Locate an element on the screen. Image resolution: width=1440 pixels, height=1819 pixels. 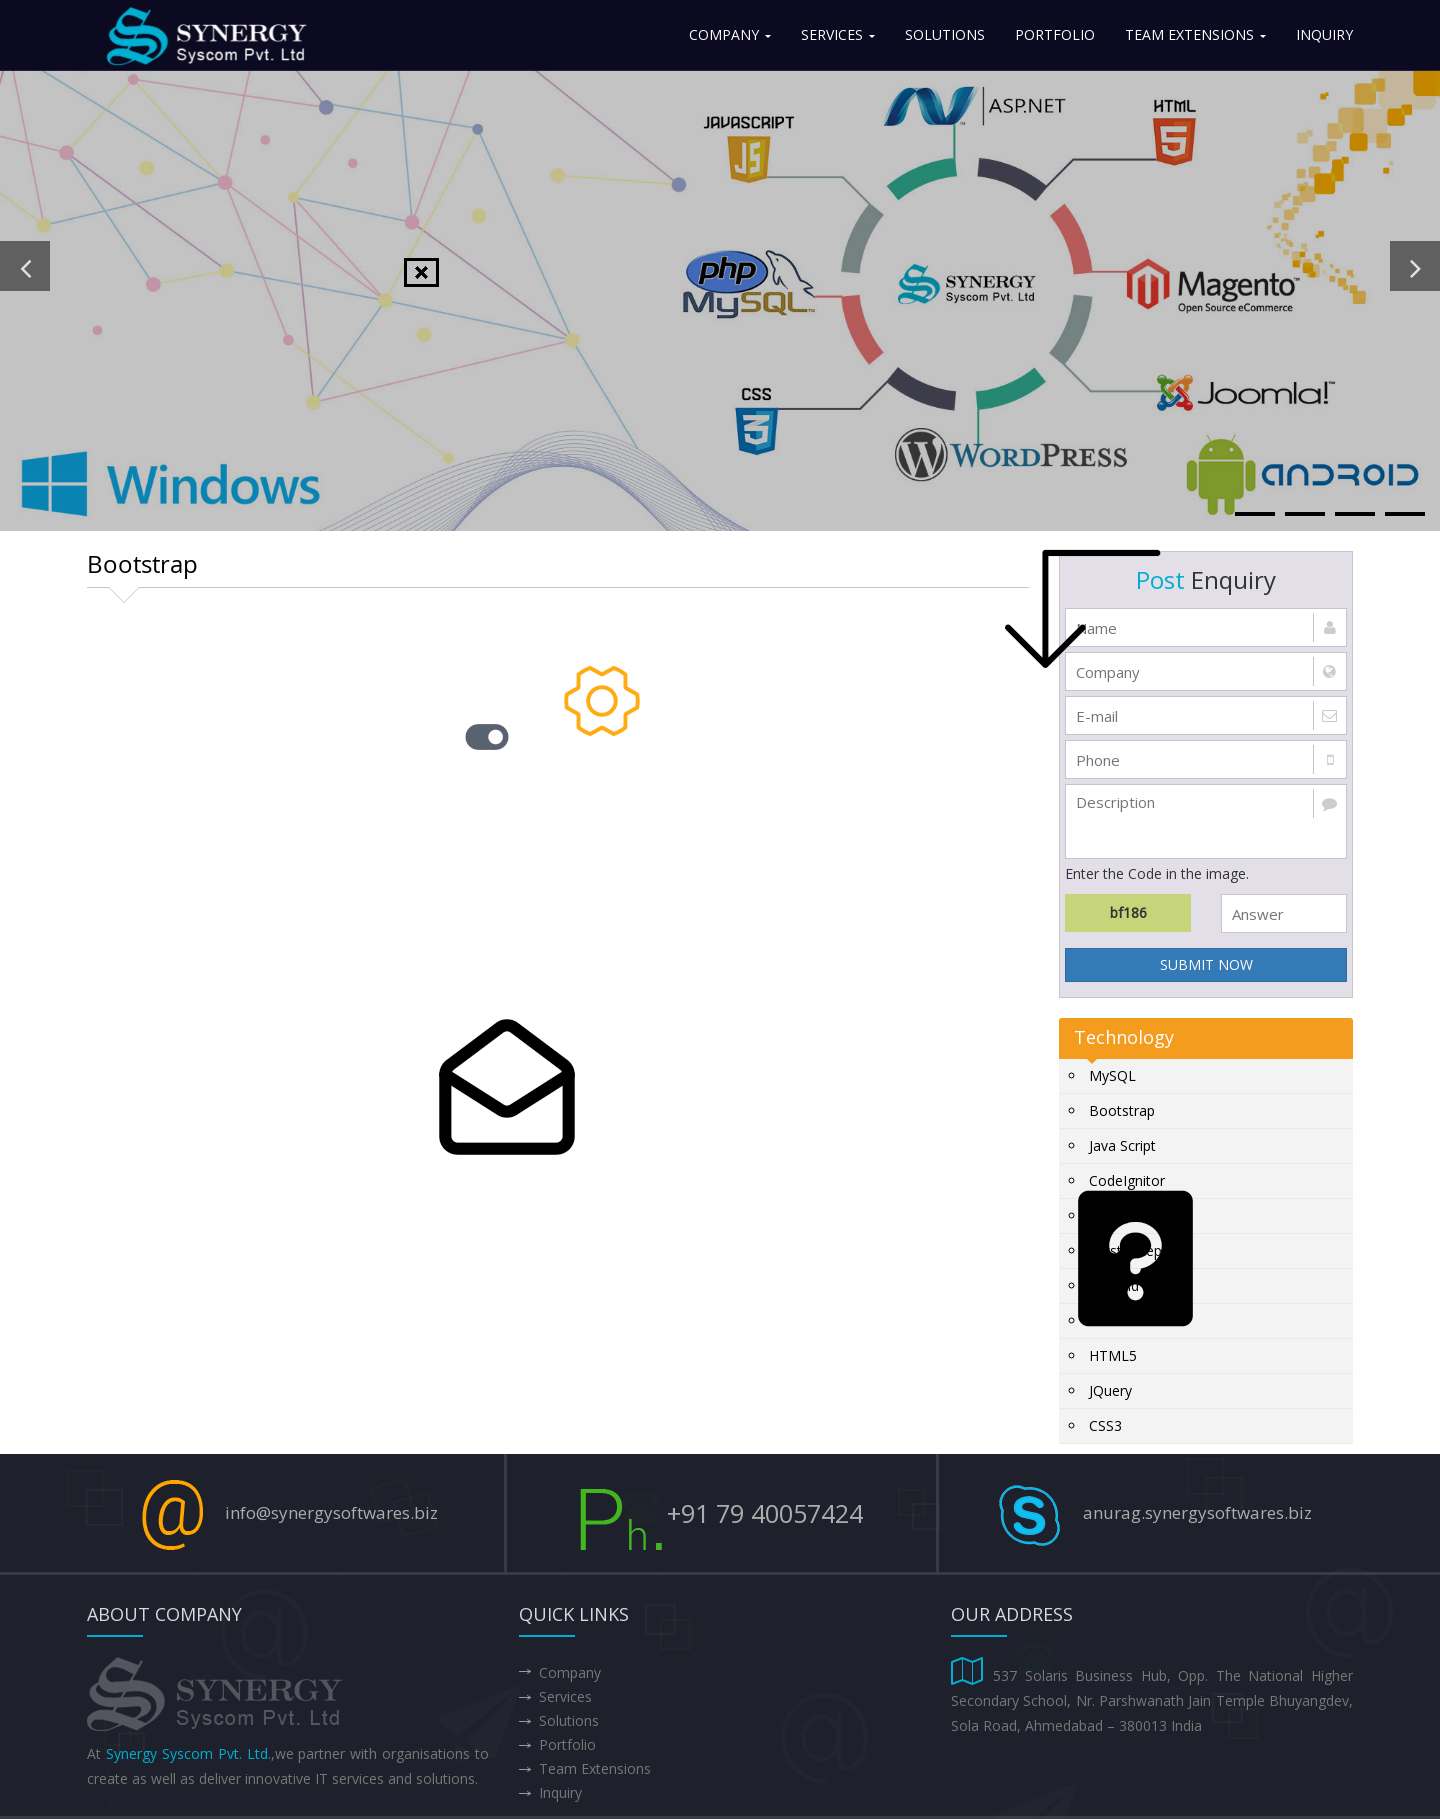
go back and down in navigation is located at coordinates (1076, 596).